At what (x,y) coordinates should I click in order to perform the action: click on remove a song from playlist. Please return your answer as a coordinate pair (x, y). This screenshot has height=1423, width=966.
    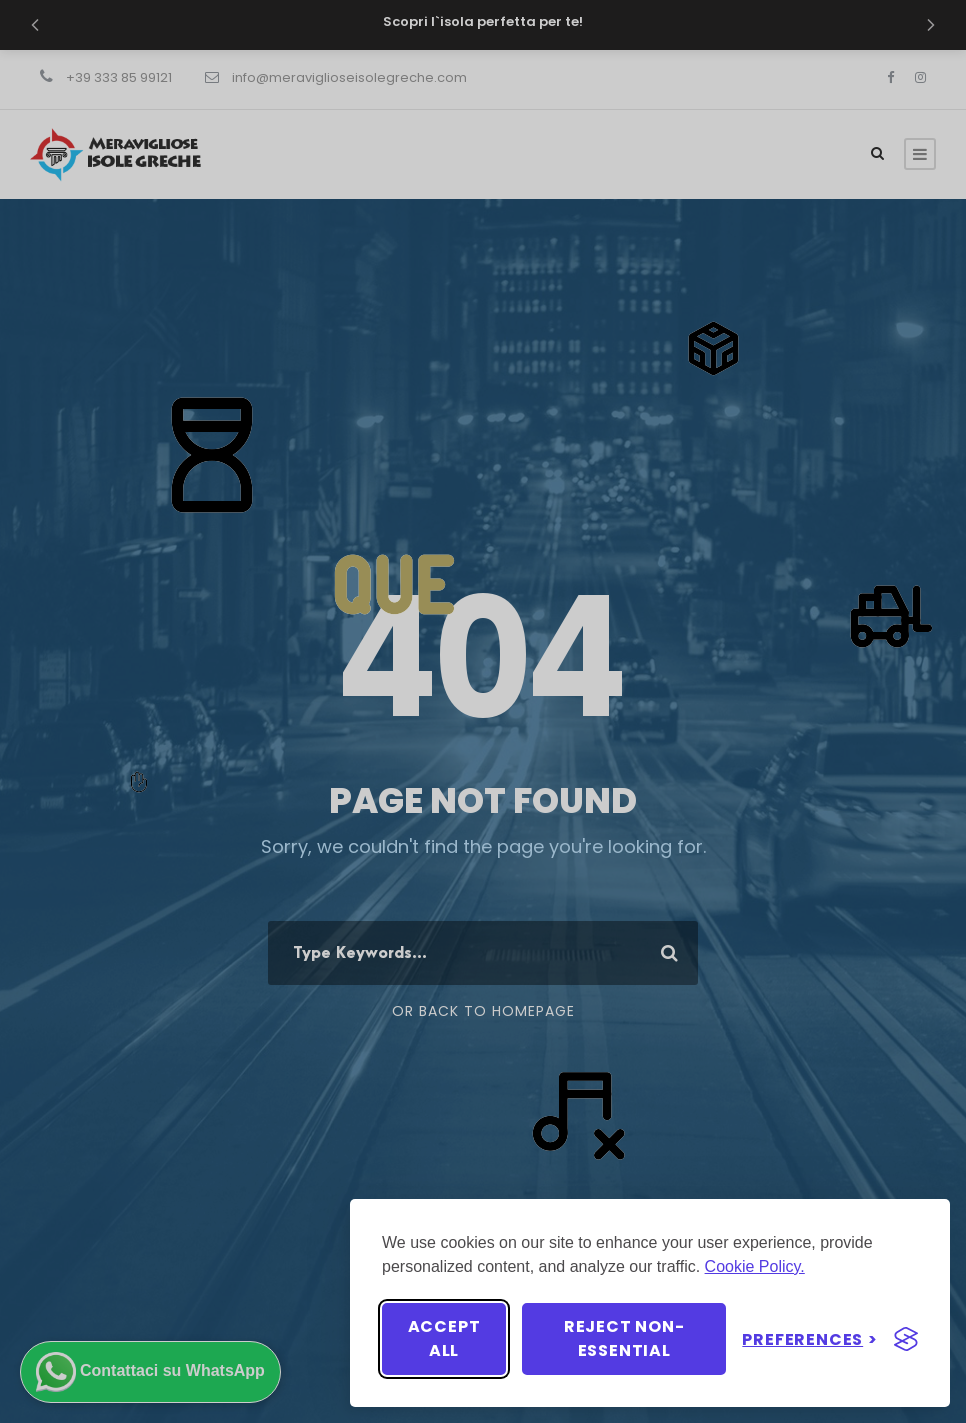
    Looking at the image, I should click on (576, 1111).